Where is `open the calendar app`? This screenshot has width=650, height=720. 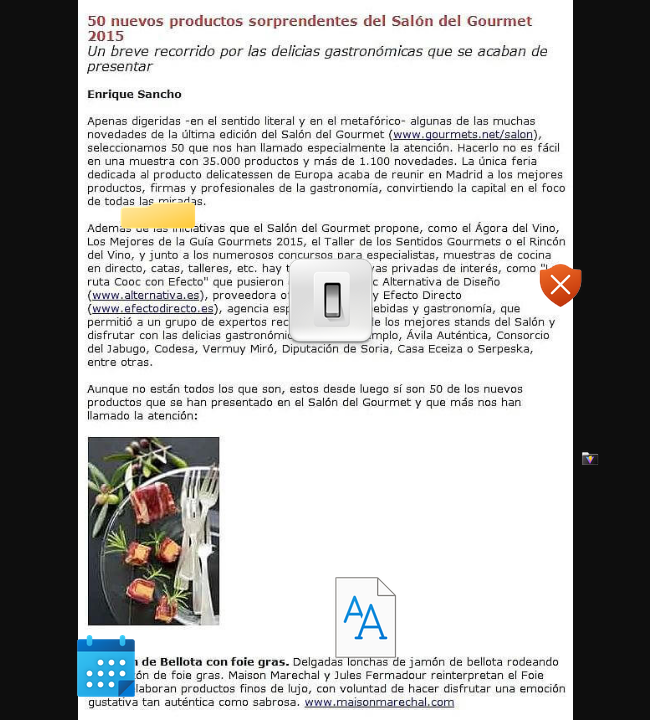
open the calendar app is located at coordinates (106, 668).